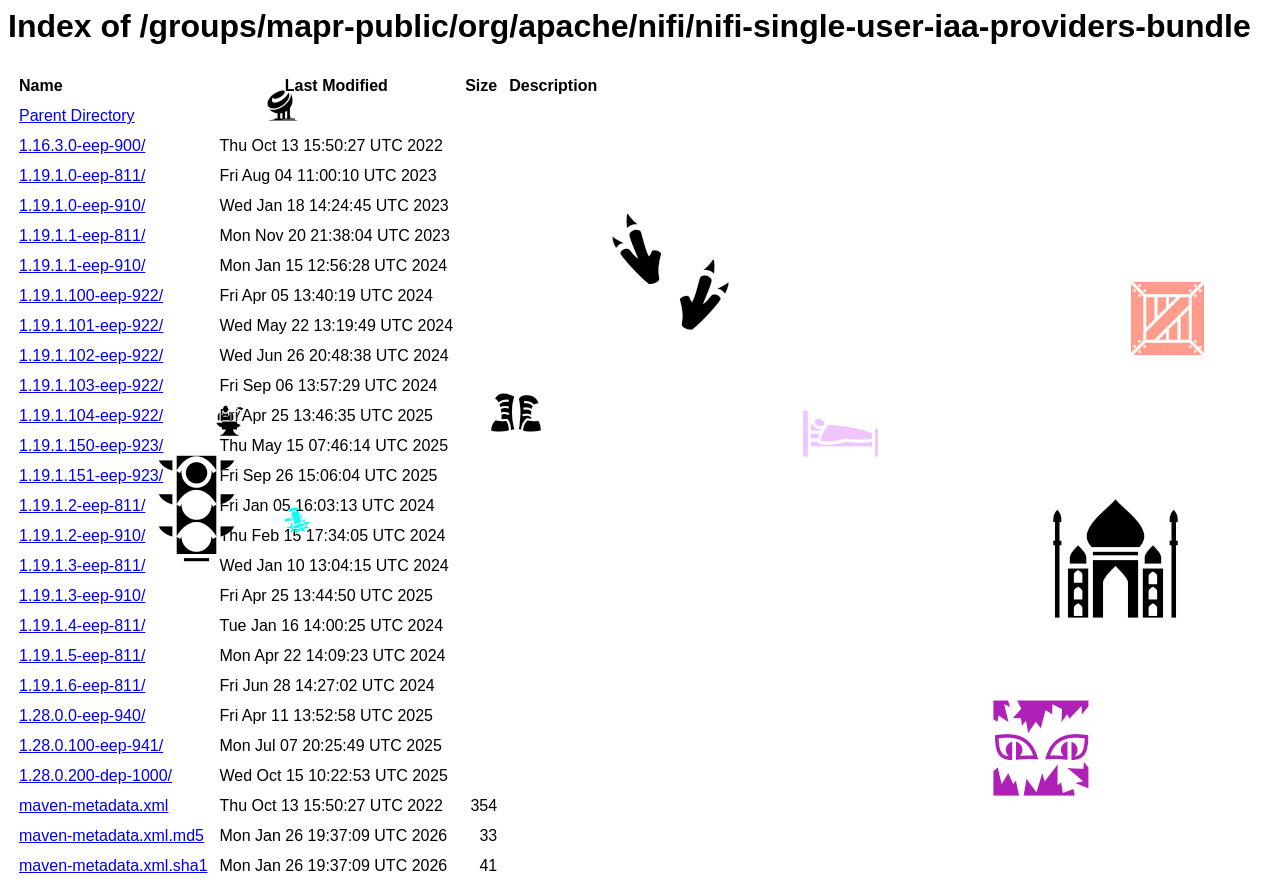  What do you see at coordinates (228, 420) in the screenshot?
I see `access the blacksmith shop or crafting station` at bounding box center [228, 420].